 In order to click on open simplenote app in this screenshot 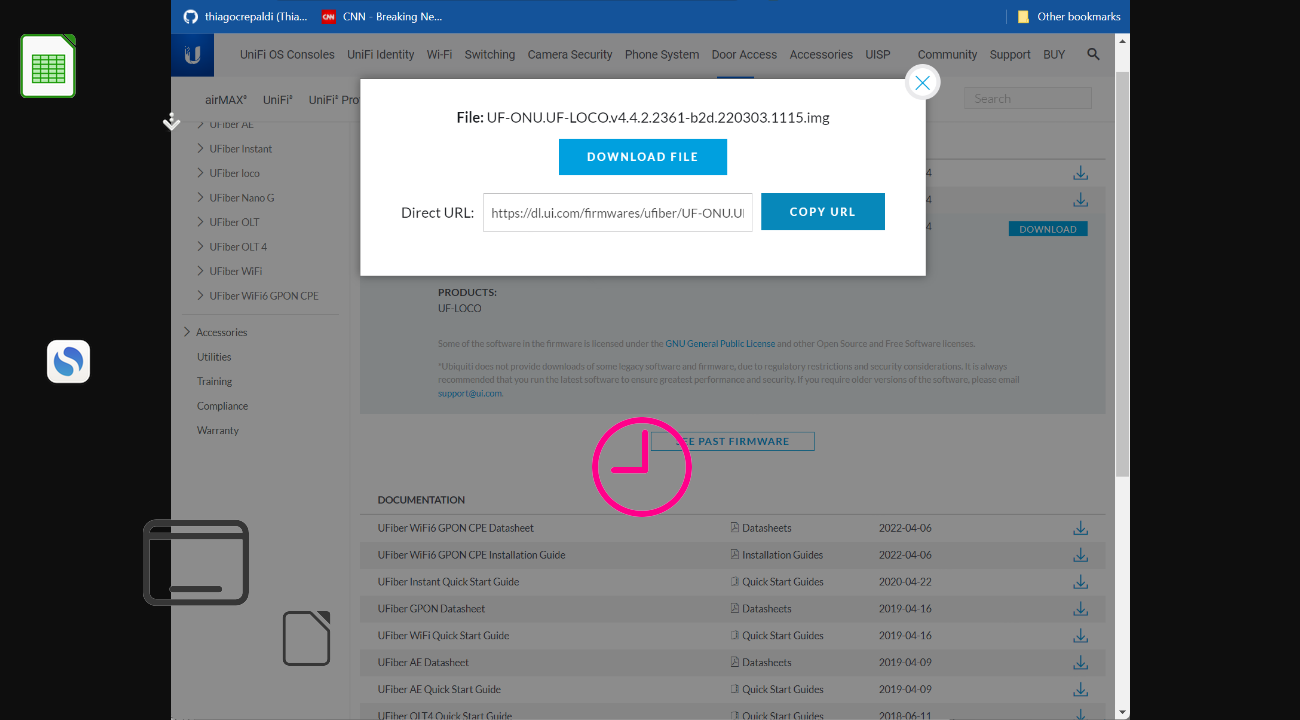, I will do `click(68, 361)`.